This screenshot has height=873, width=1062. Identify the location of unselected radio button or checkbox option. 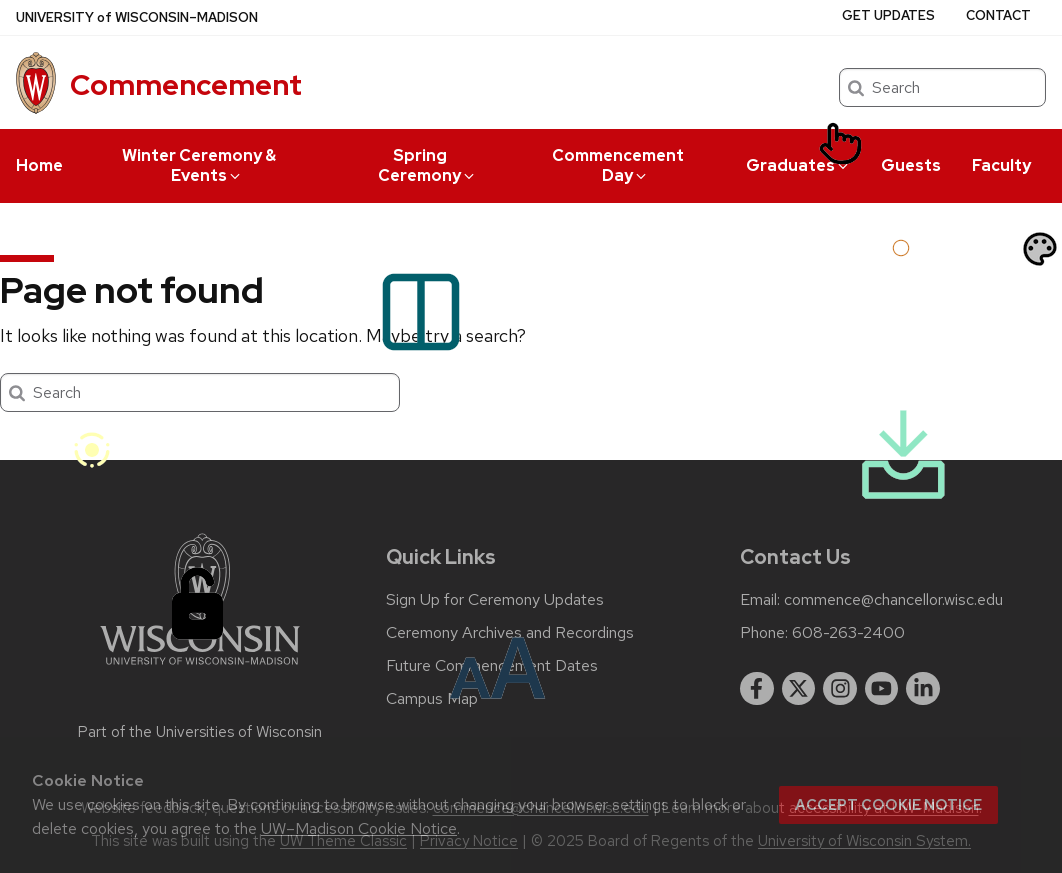
(901, 248).